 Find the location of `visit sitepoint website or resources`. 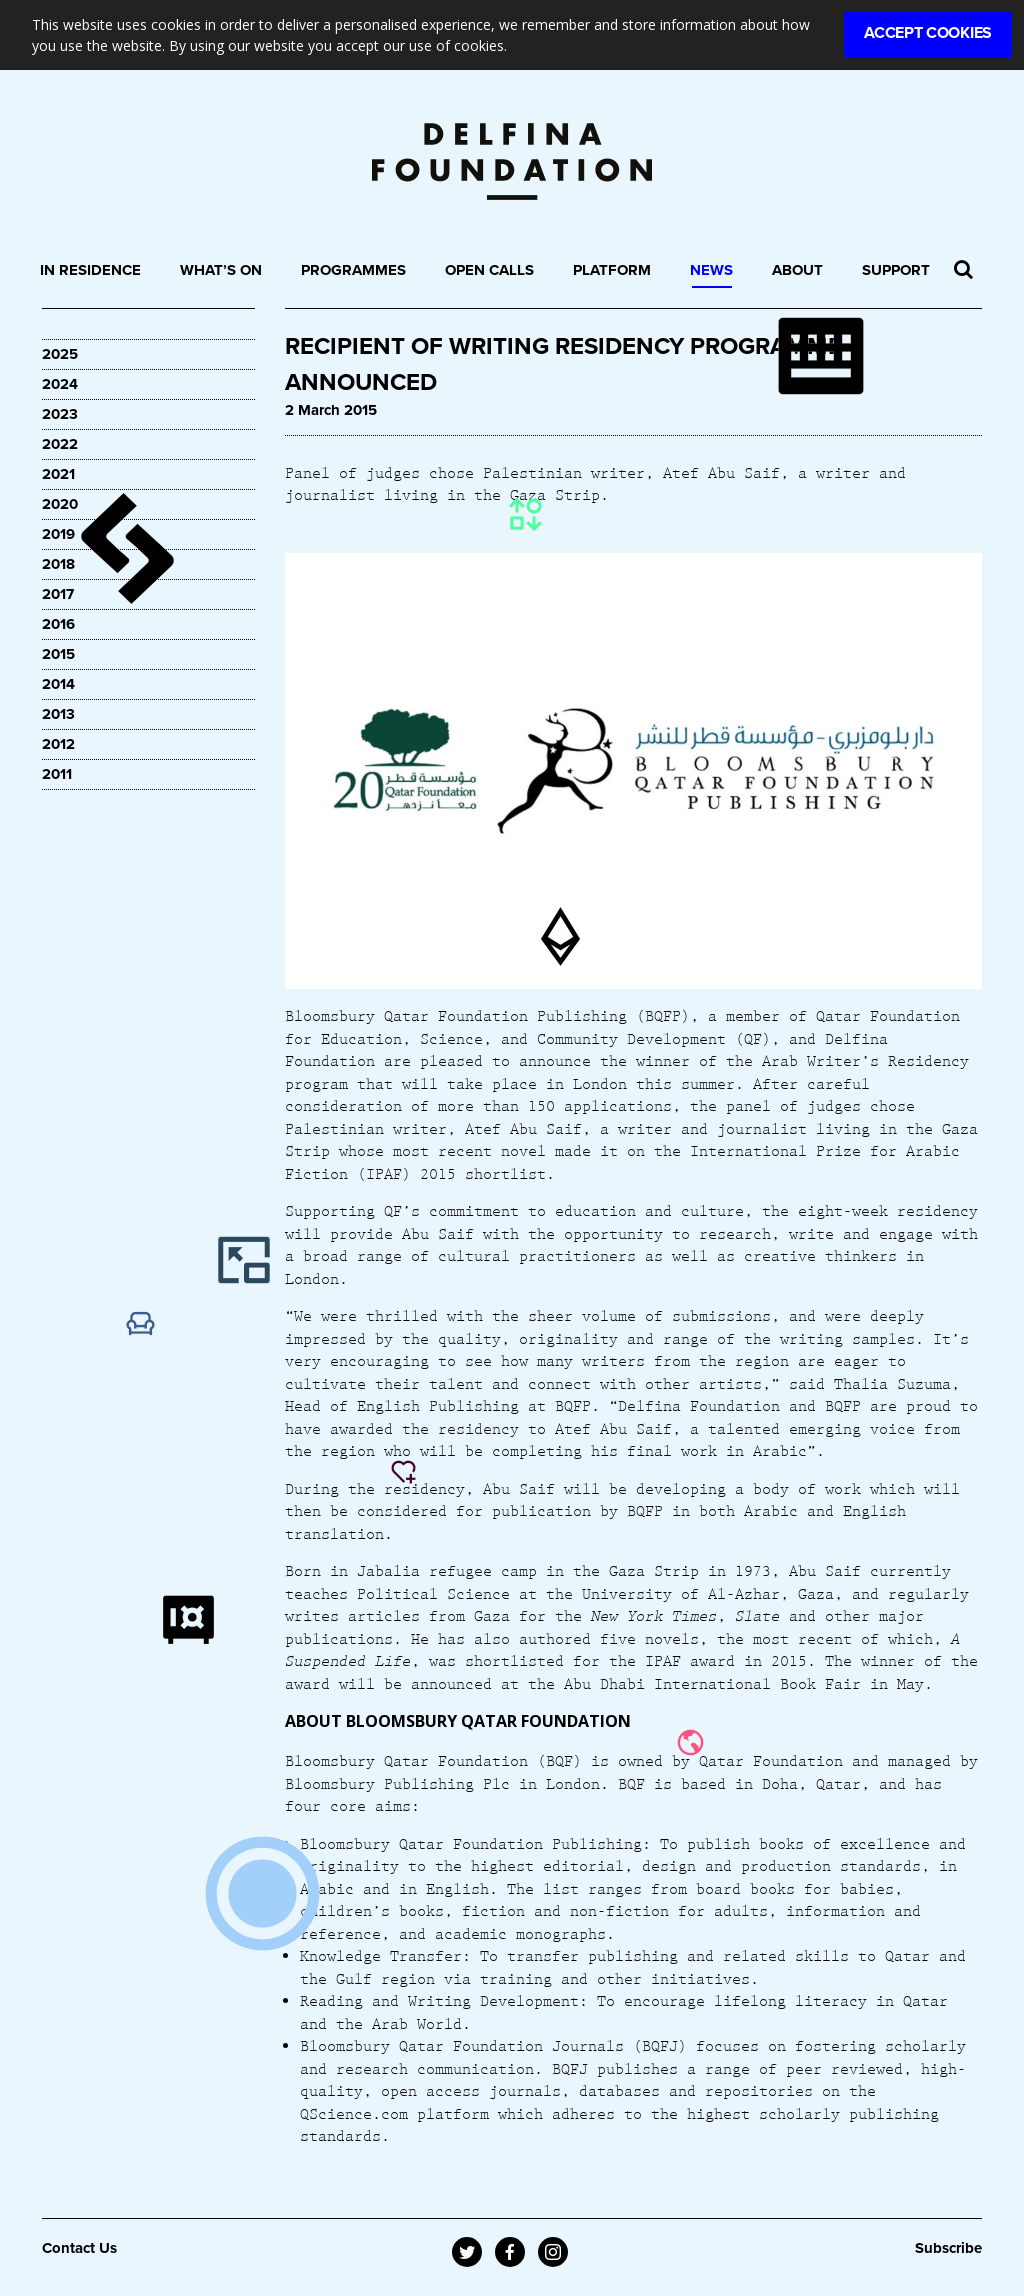

visit sitepoint website or resources is located at coordinates (127, 548).